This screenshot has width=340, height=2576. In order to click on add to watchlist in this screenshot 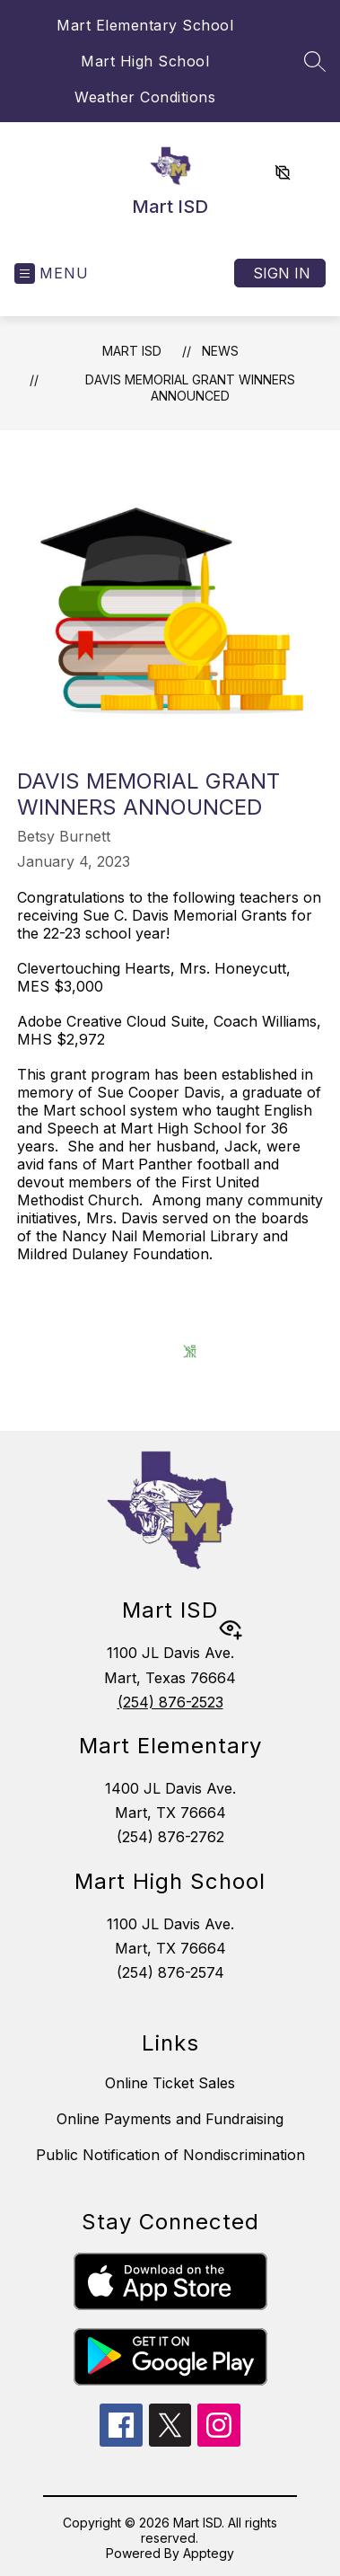, I will do `click(230, 1628)`.